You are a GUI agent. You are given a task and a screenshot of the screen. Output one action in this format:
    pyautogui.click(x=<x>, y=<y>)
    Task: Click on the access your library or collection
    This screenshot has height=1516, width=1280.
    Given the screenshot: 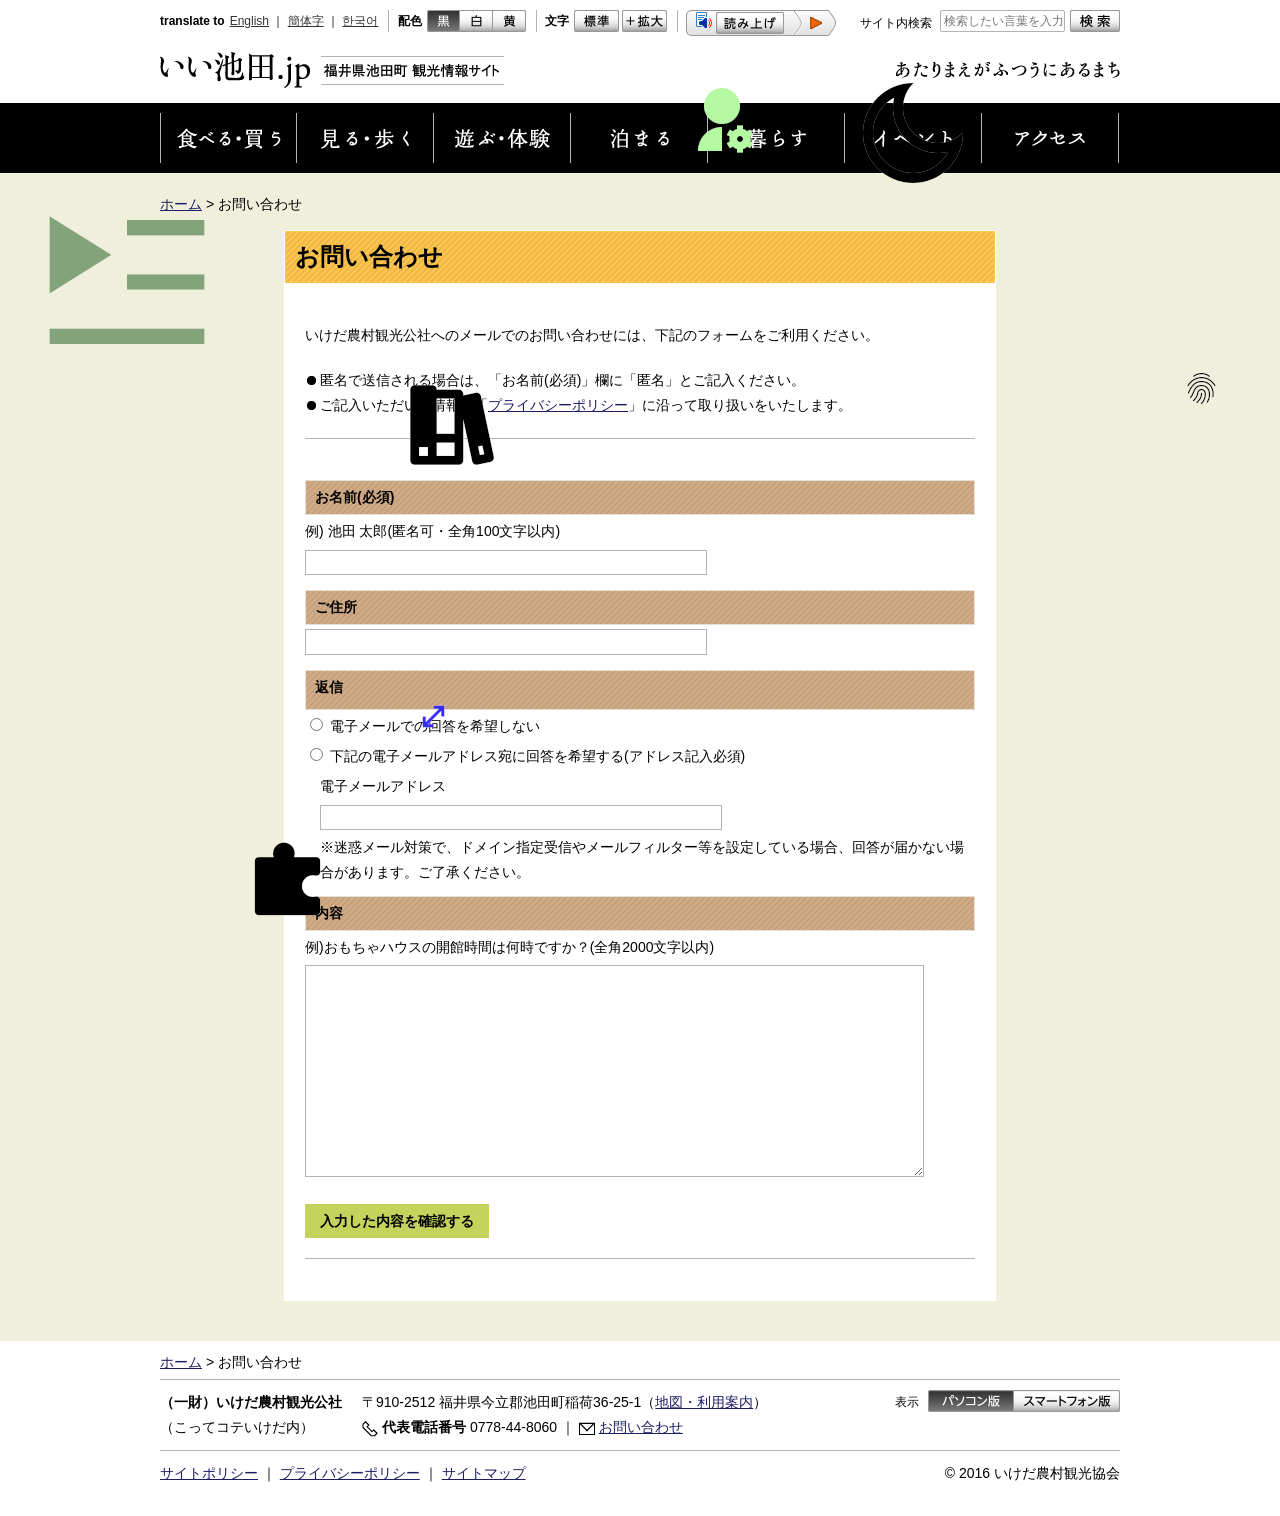 What is the action you would take?
    pyautogui.click(x=450, y=425)
    